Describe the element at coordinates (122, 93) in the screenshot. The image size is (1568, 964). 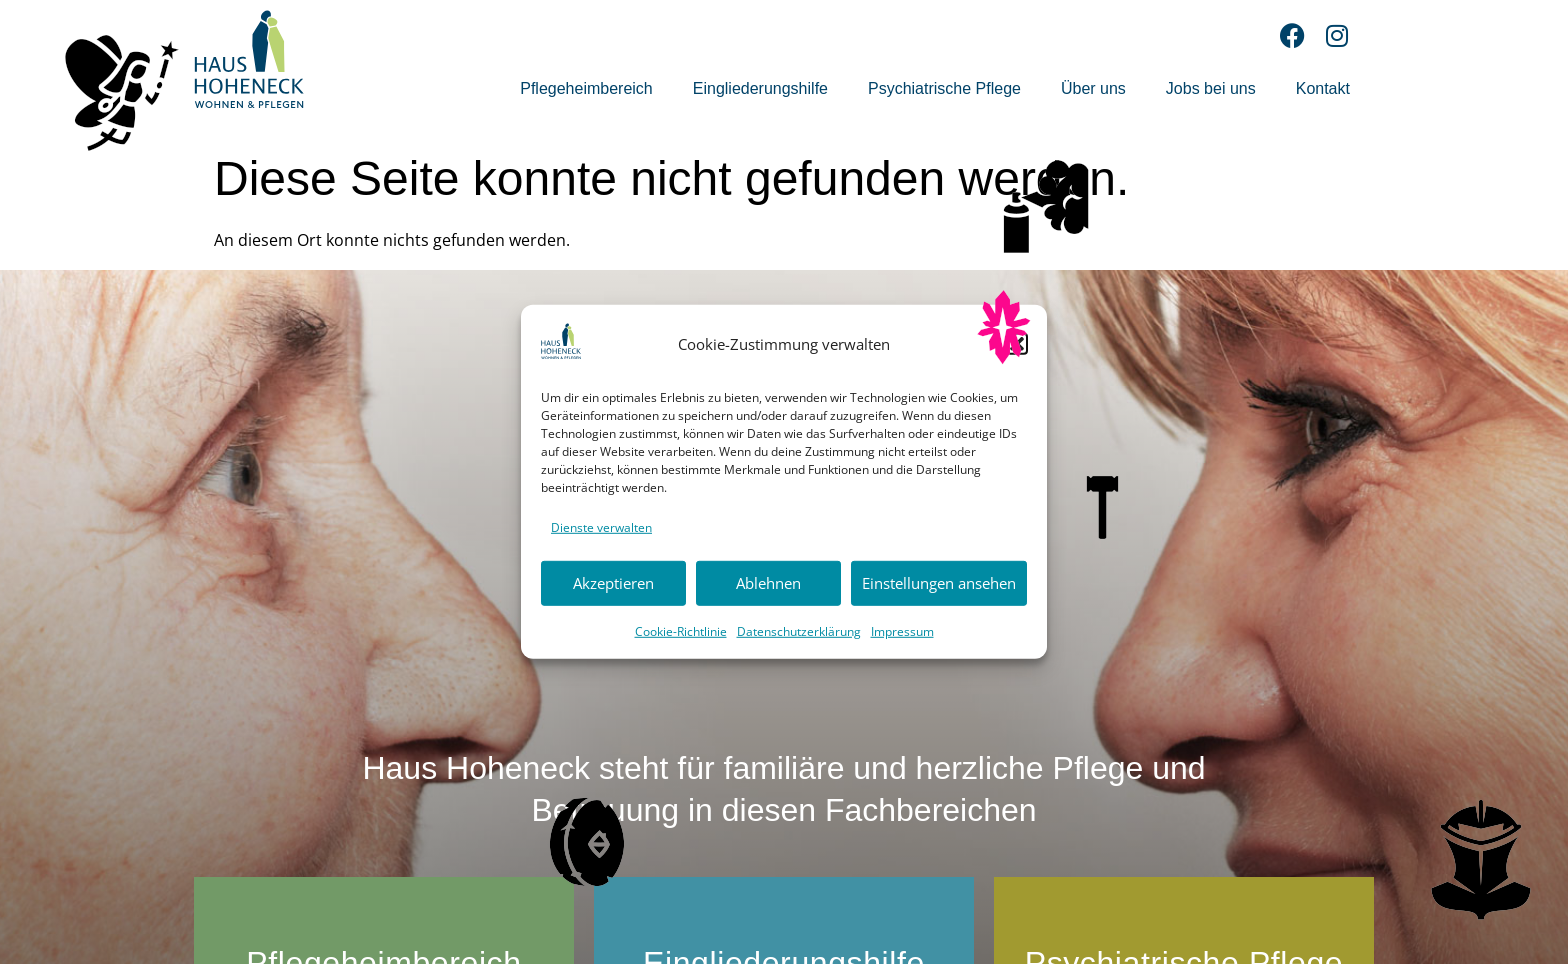
I see `access fairy tale or fantasy game content` at that location.